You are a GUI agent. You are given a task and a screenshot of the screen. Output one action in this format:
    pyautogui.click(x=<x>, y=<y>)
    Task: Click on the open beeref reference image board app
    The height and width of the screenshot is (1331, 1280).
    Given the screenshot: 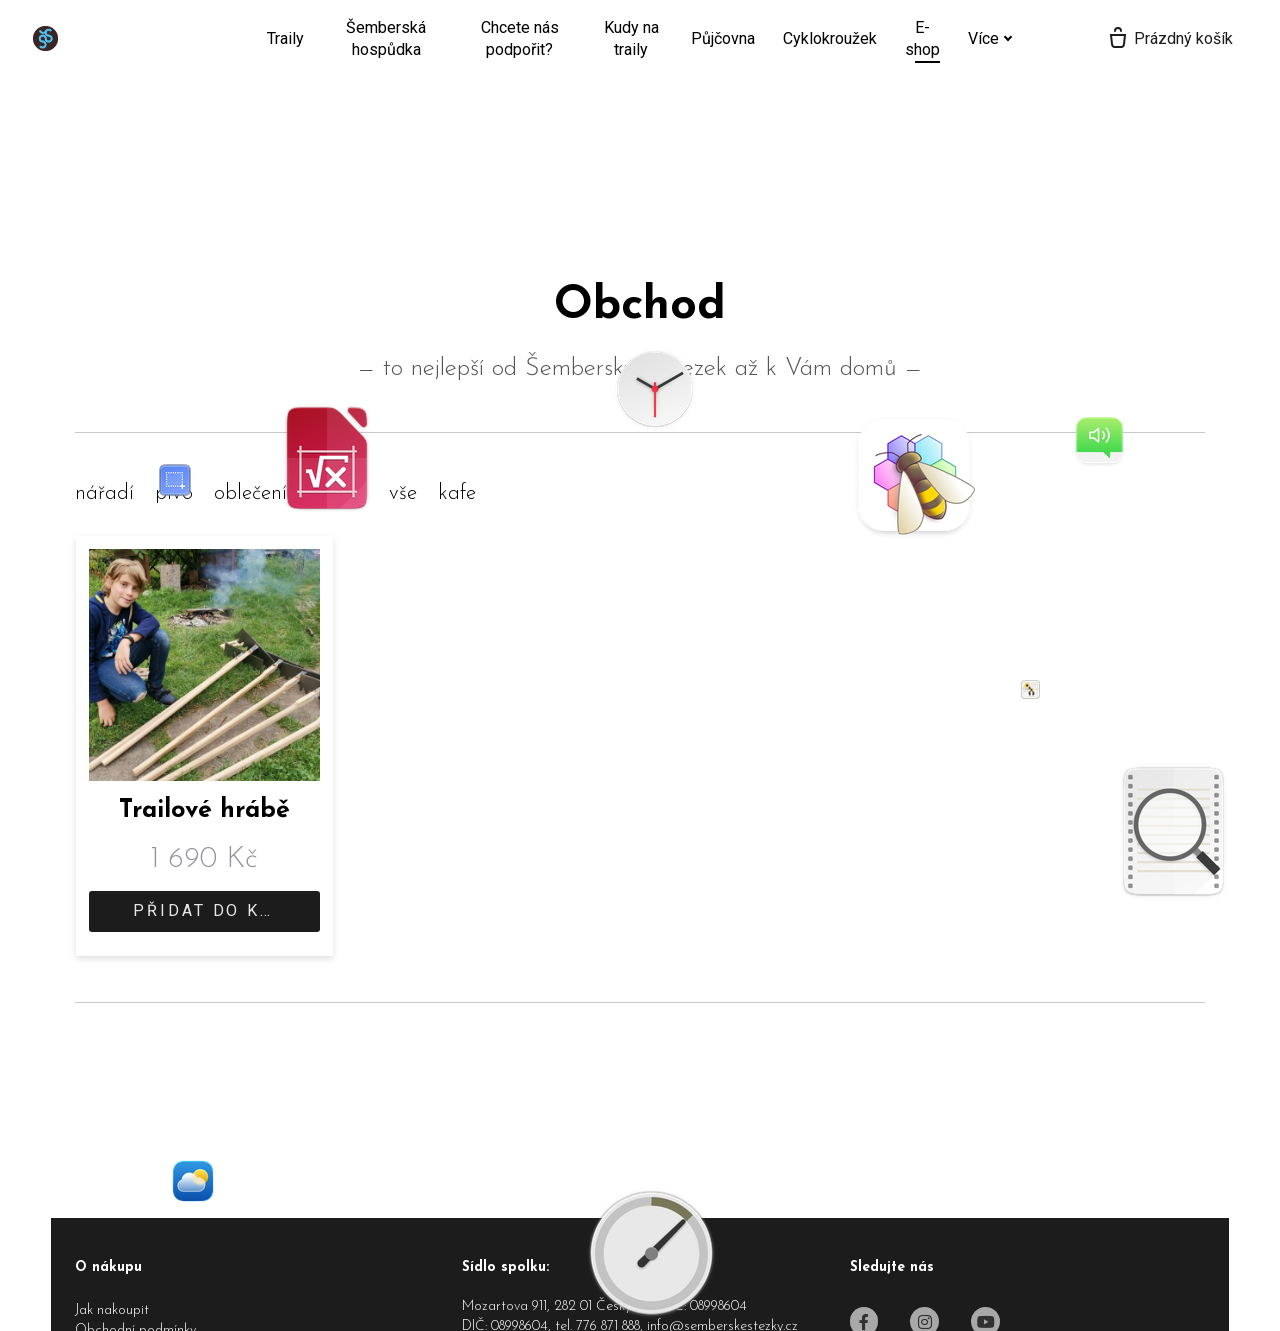 What is the action you would take?
    pyautogui.click(x=914, y=475)
    